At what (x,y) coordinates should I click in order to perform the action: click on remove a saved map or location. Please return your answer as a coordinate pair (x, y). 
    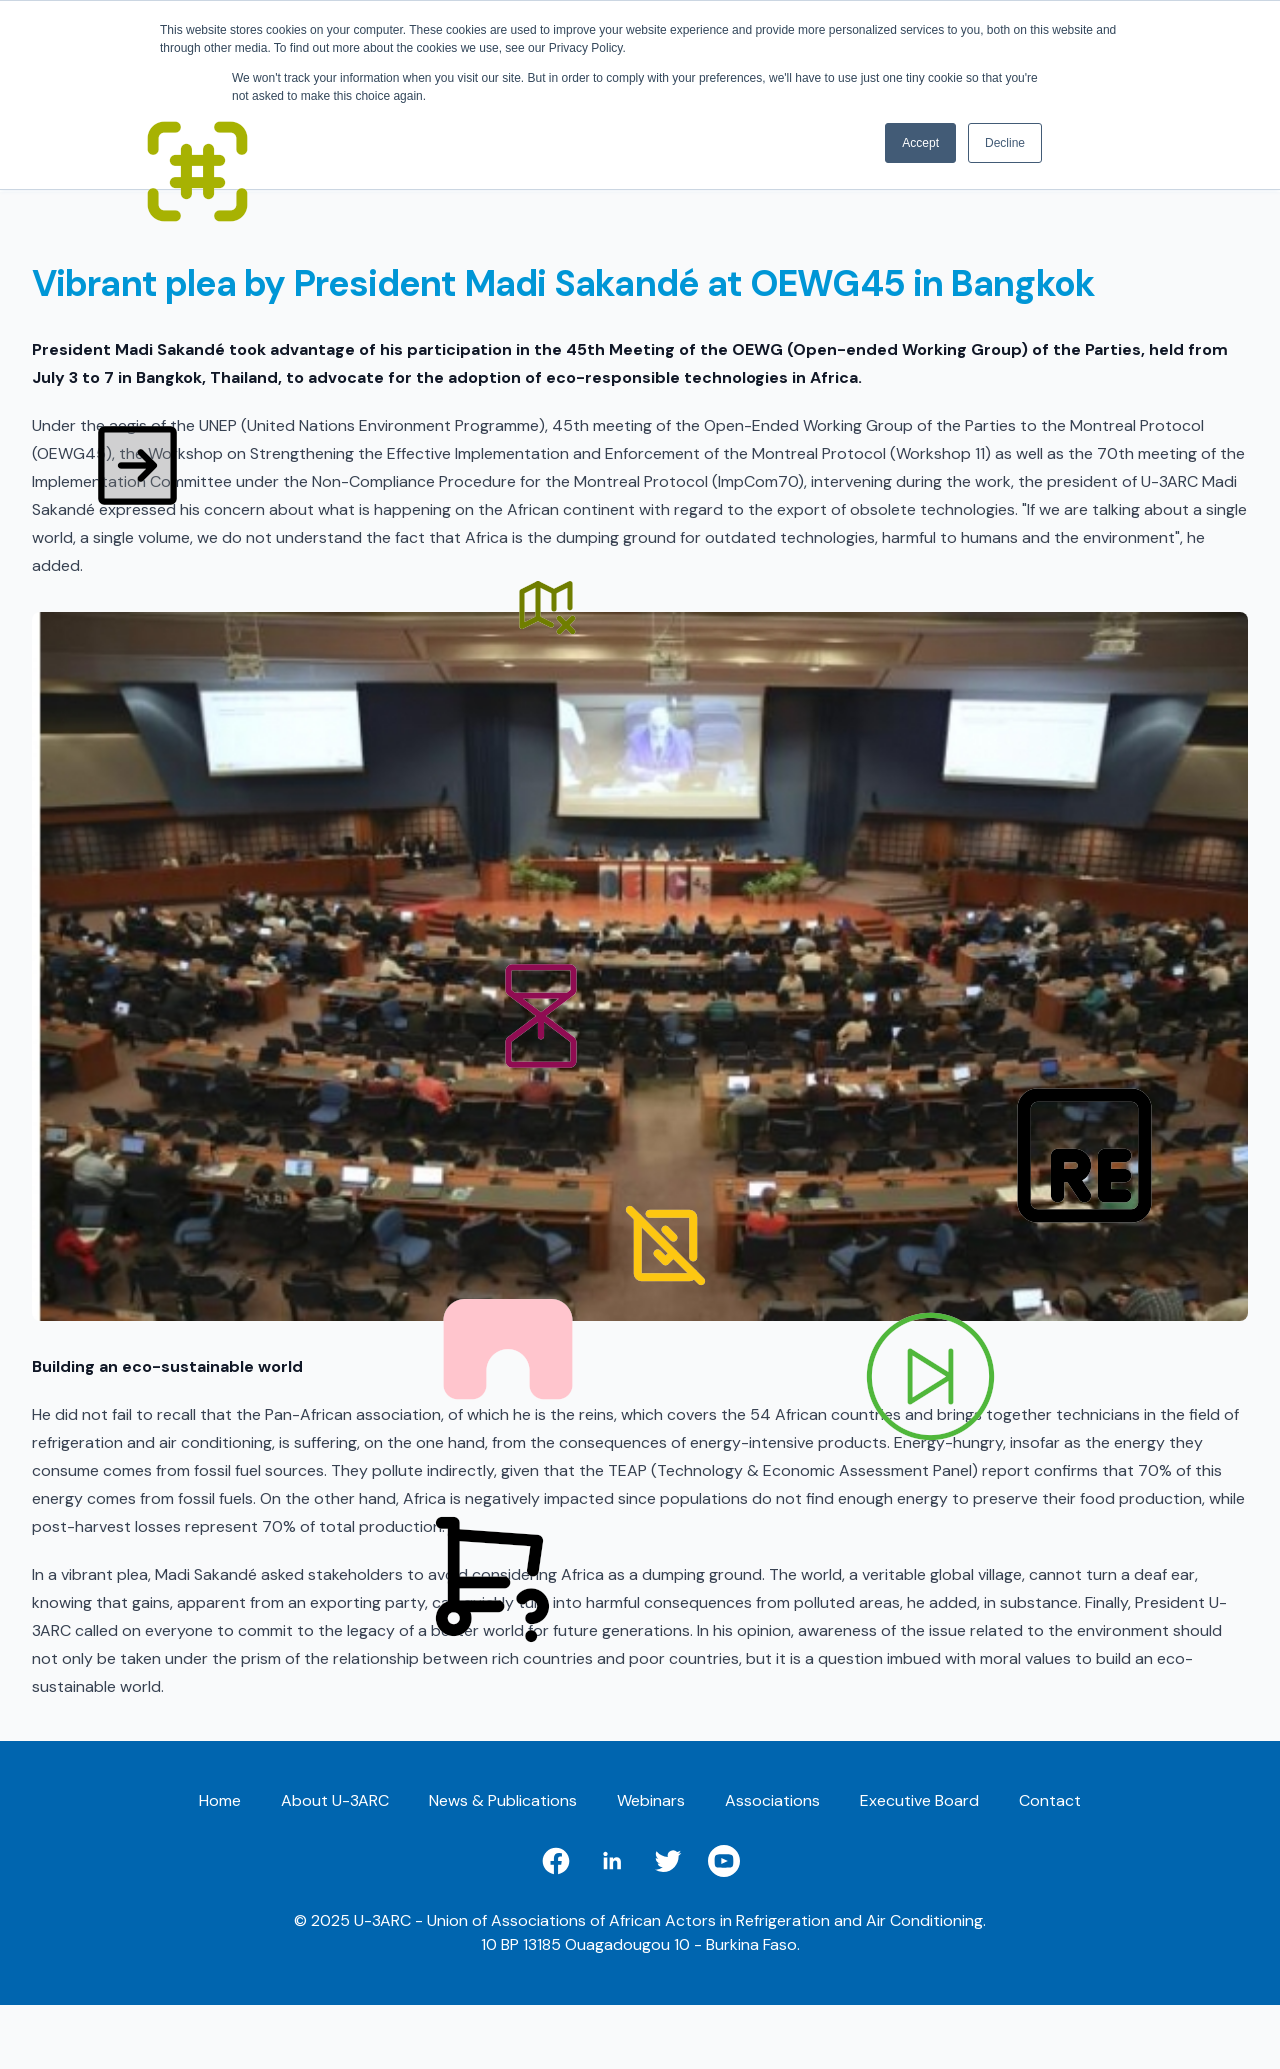
    Looking at the image, I should click on (546, 605).